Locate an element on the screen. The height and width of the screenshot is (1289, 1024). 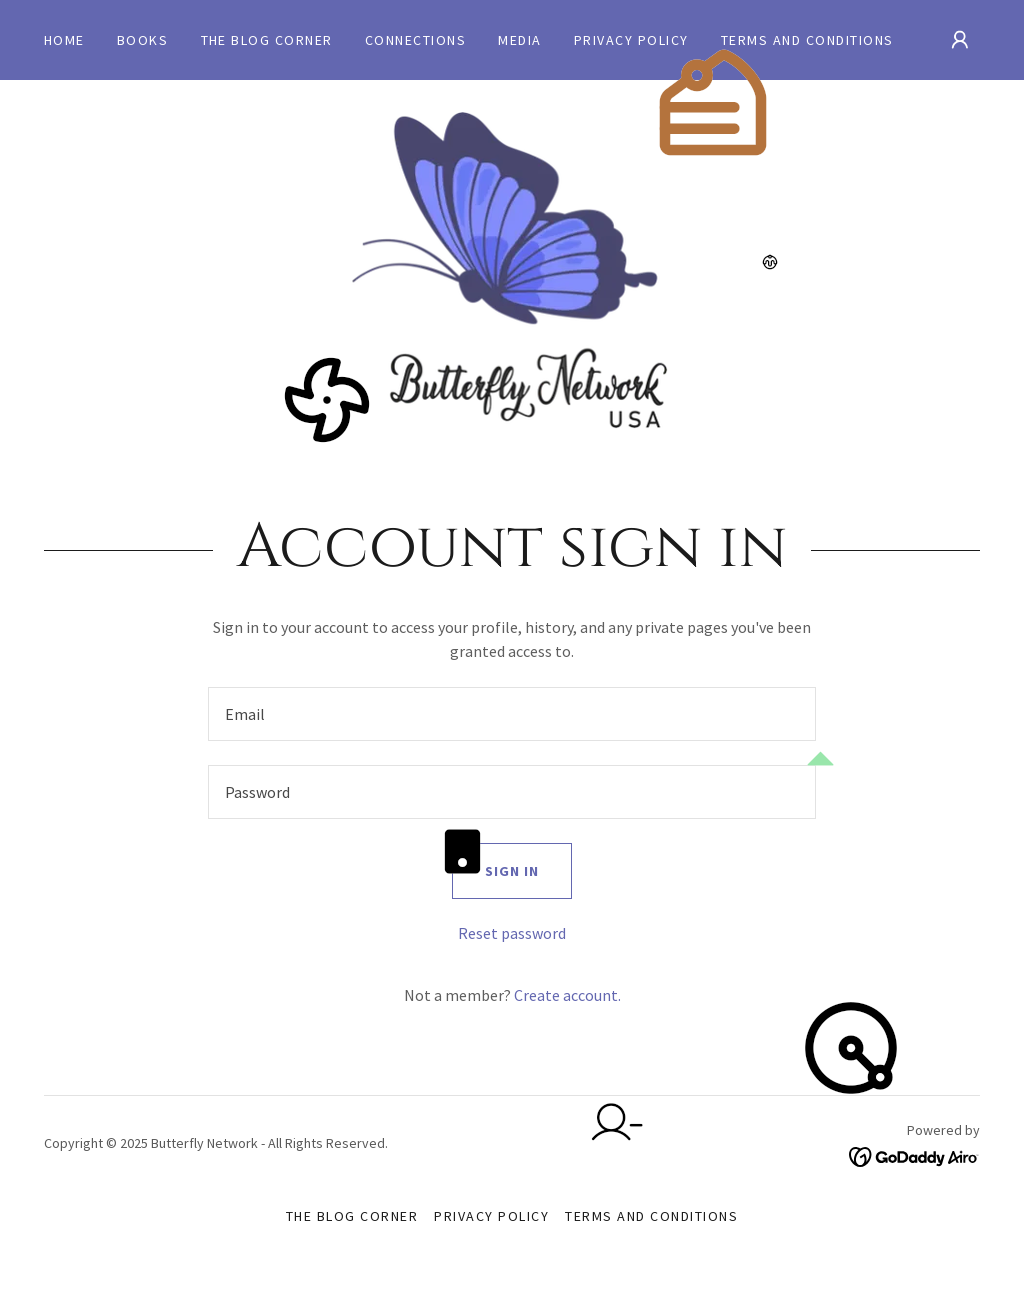
view dessert menu options is located at coordinates (770, 262).